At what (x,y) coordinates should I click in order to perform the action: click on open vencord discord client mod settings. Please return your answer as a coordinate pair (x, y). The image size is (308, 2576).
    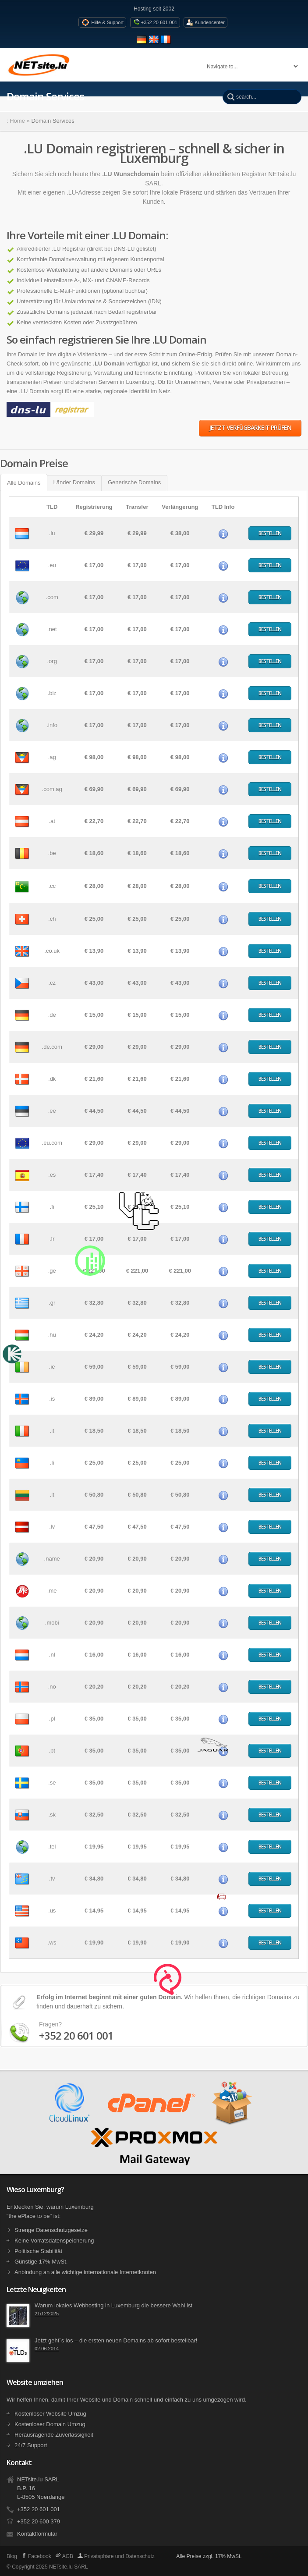
    Looking at the image, I should click on (138, 1211).